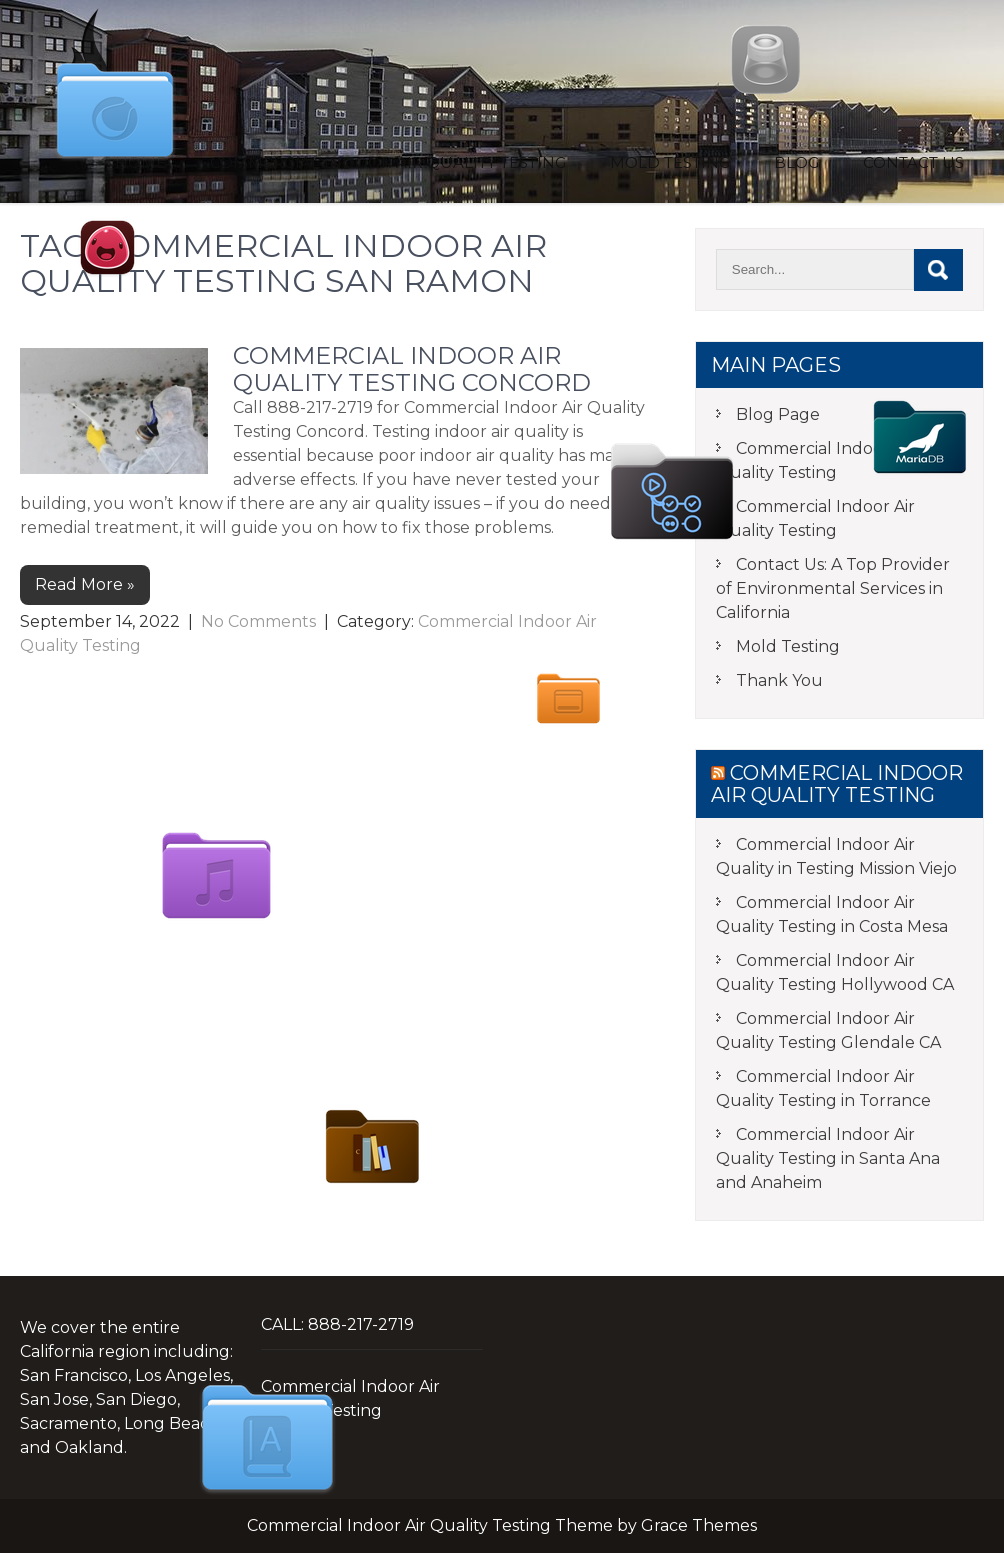  What do you see at coordinates (919, 439) in the screenshot?
I see `open MariaDB database files folder` at bounding box center [919, 439].